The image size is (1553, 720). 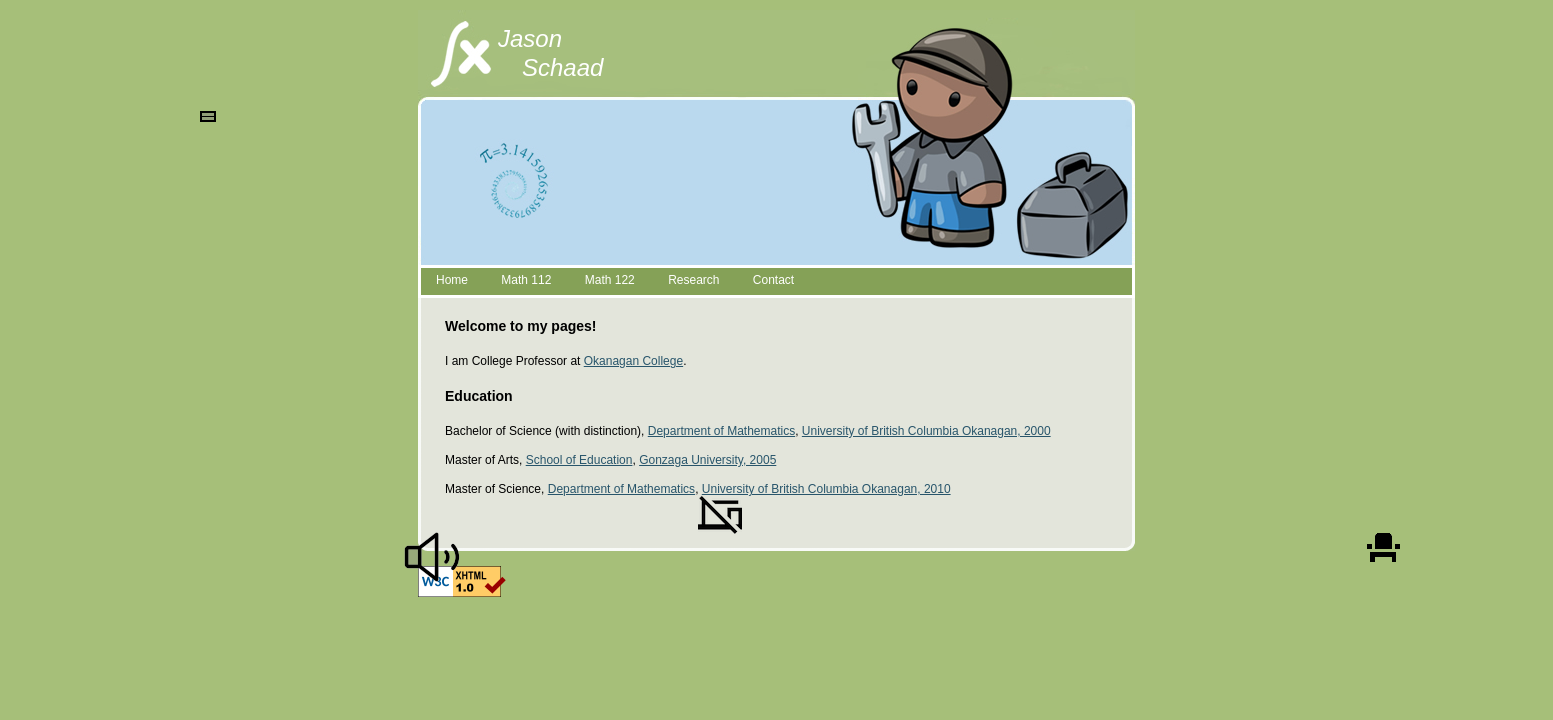 What do you see at coordinates (207, 116) in the screenshot?
I see `switch to stream or list view` at bounding box center [207, 116].